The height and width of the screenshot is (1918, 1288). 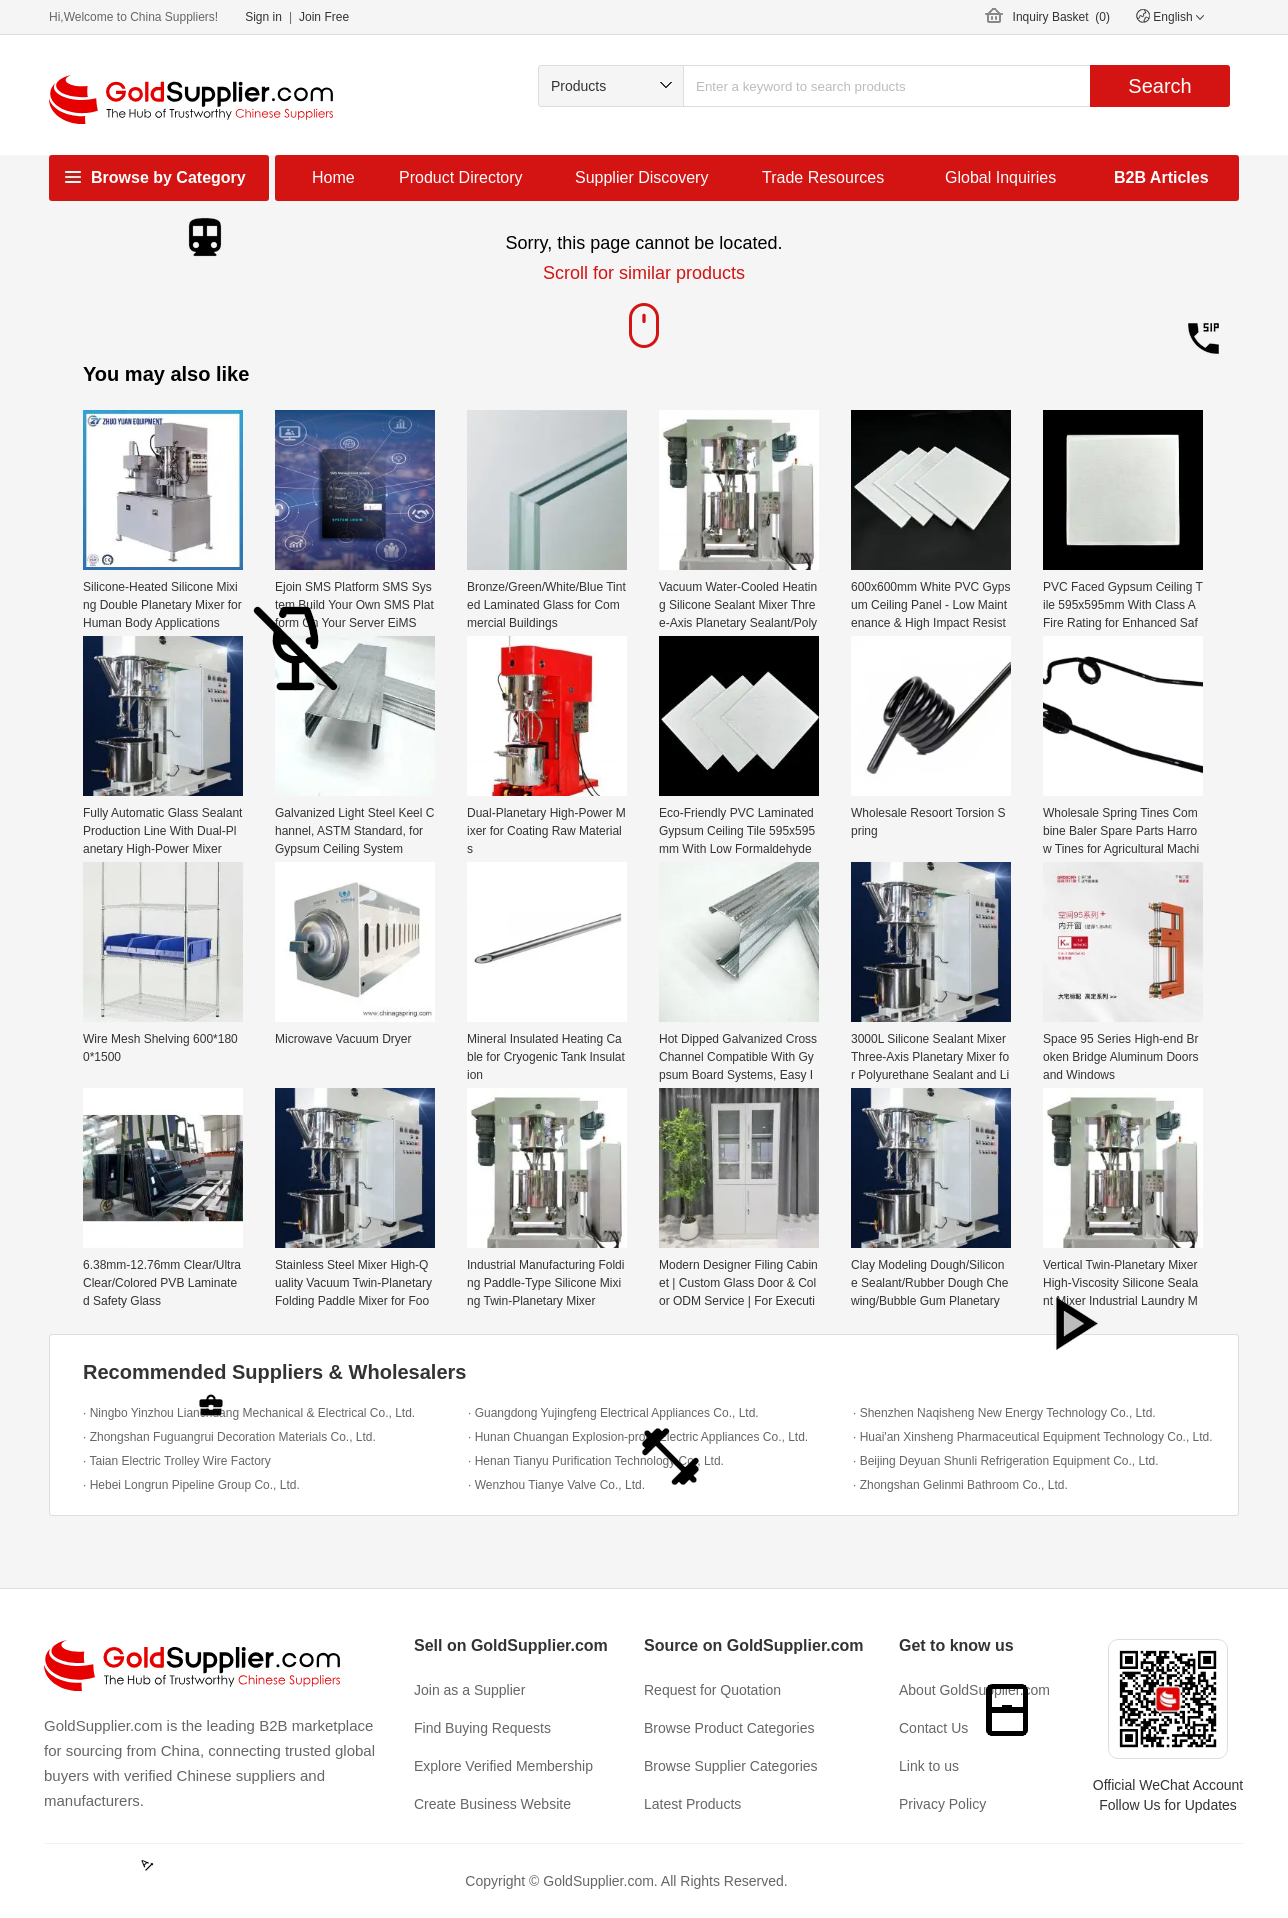 What do you see at coordinates (1203, 338) in the screenshot?
I see `make a SIP (internet-based) phone call` at bounding box center [1203, 338].